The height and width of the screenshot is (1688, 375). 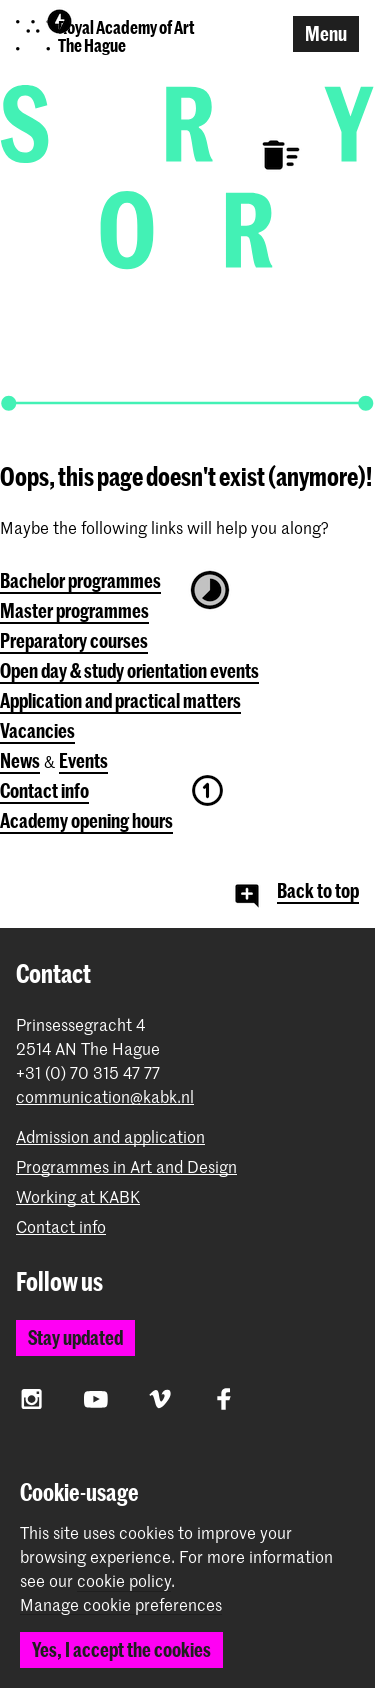 I want to click on indicates the first step in a process or tutorial, so click(x=207, y=790).